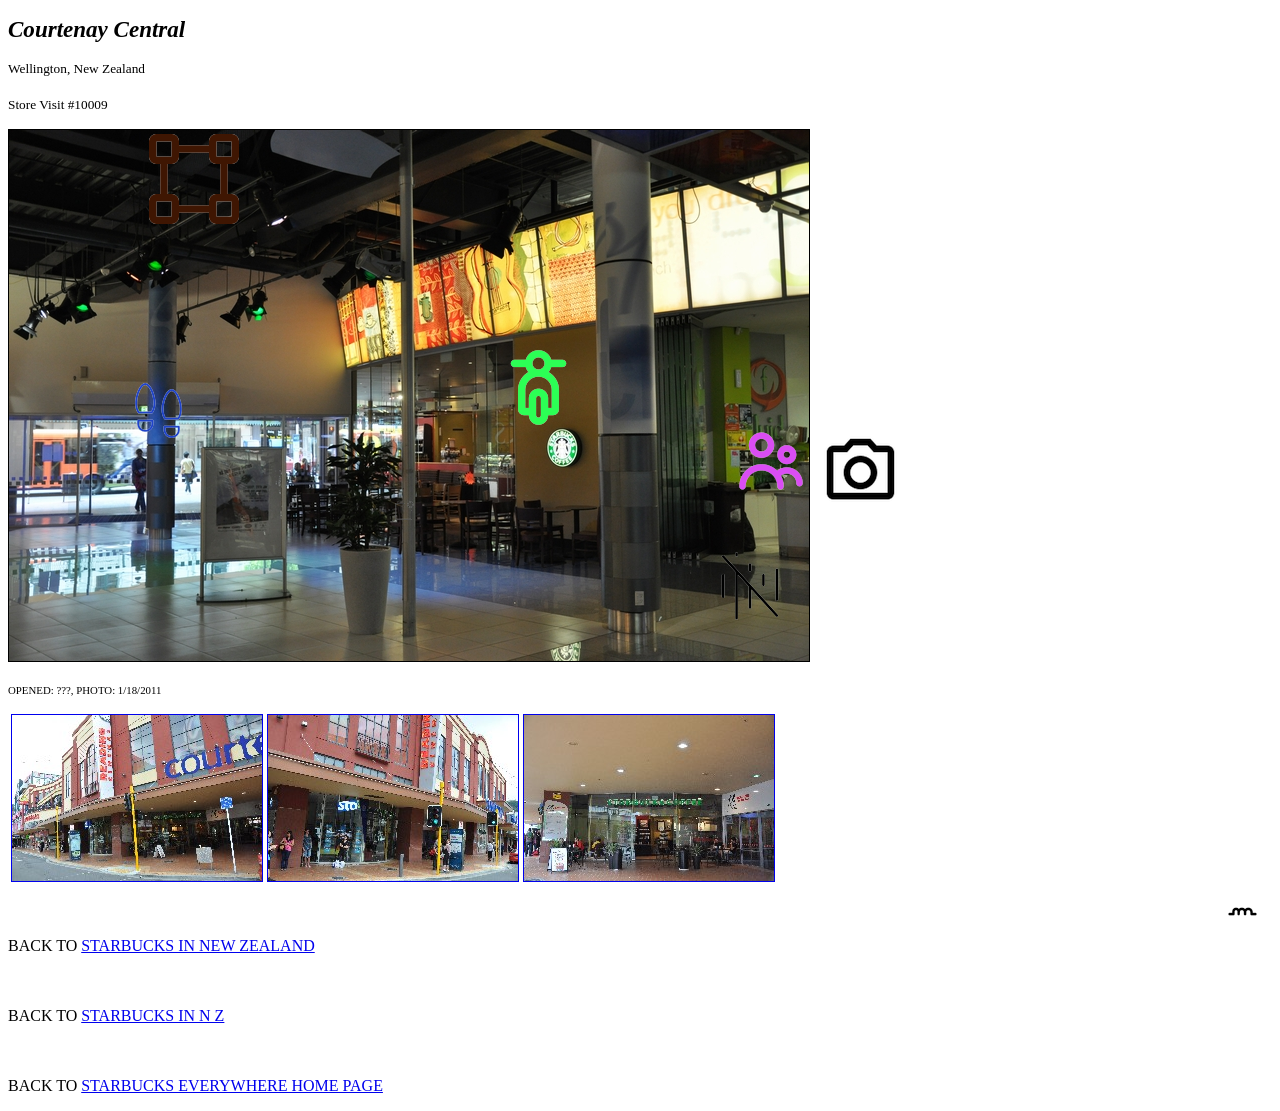 The height and width of the screenshot is (1111, 1280). What do you see at coordinates (404, 511) in the screenshot?
I see `view notifications` at bounding box center [404, 511].